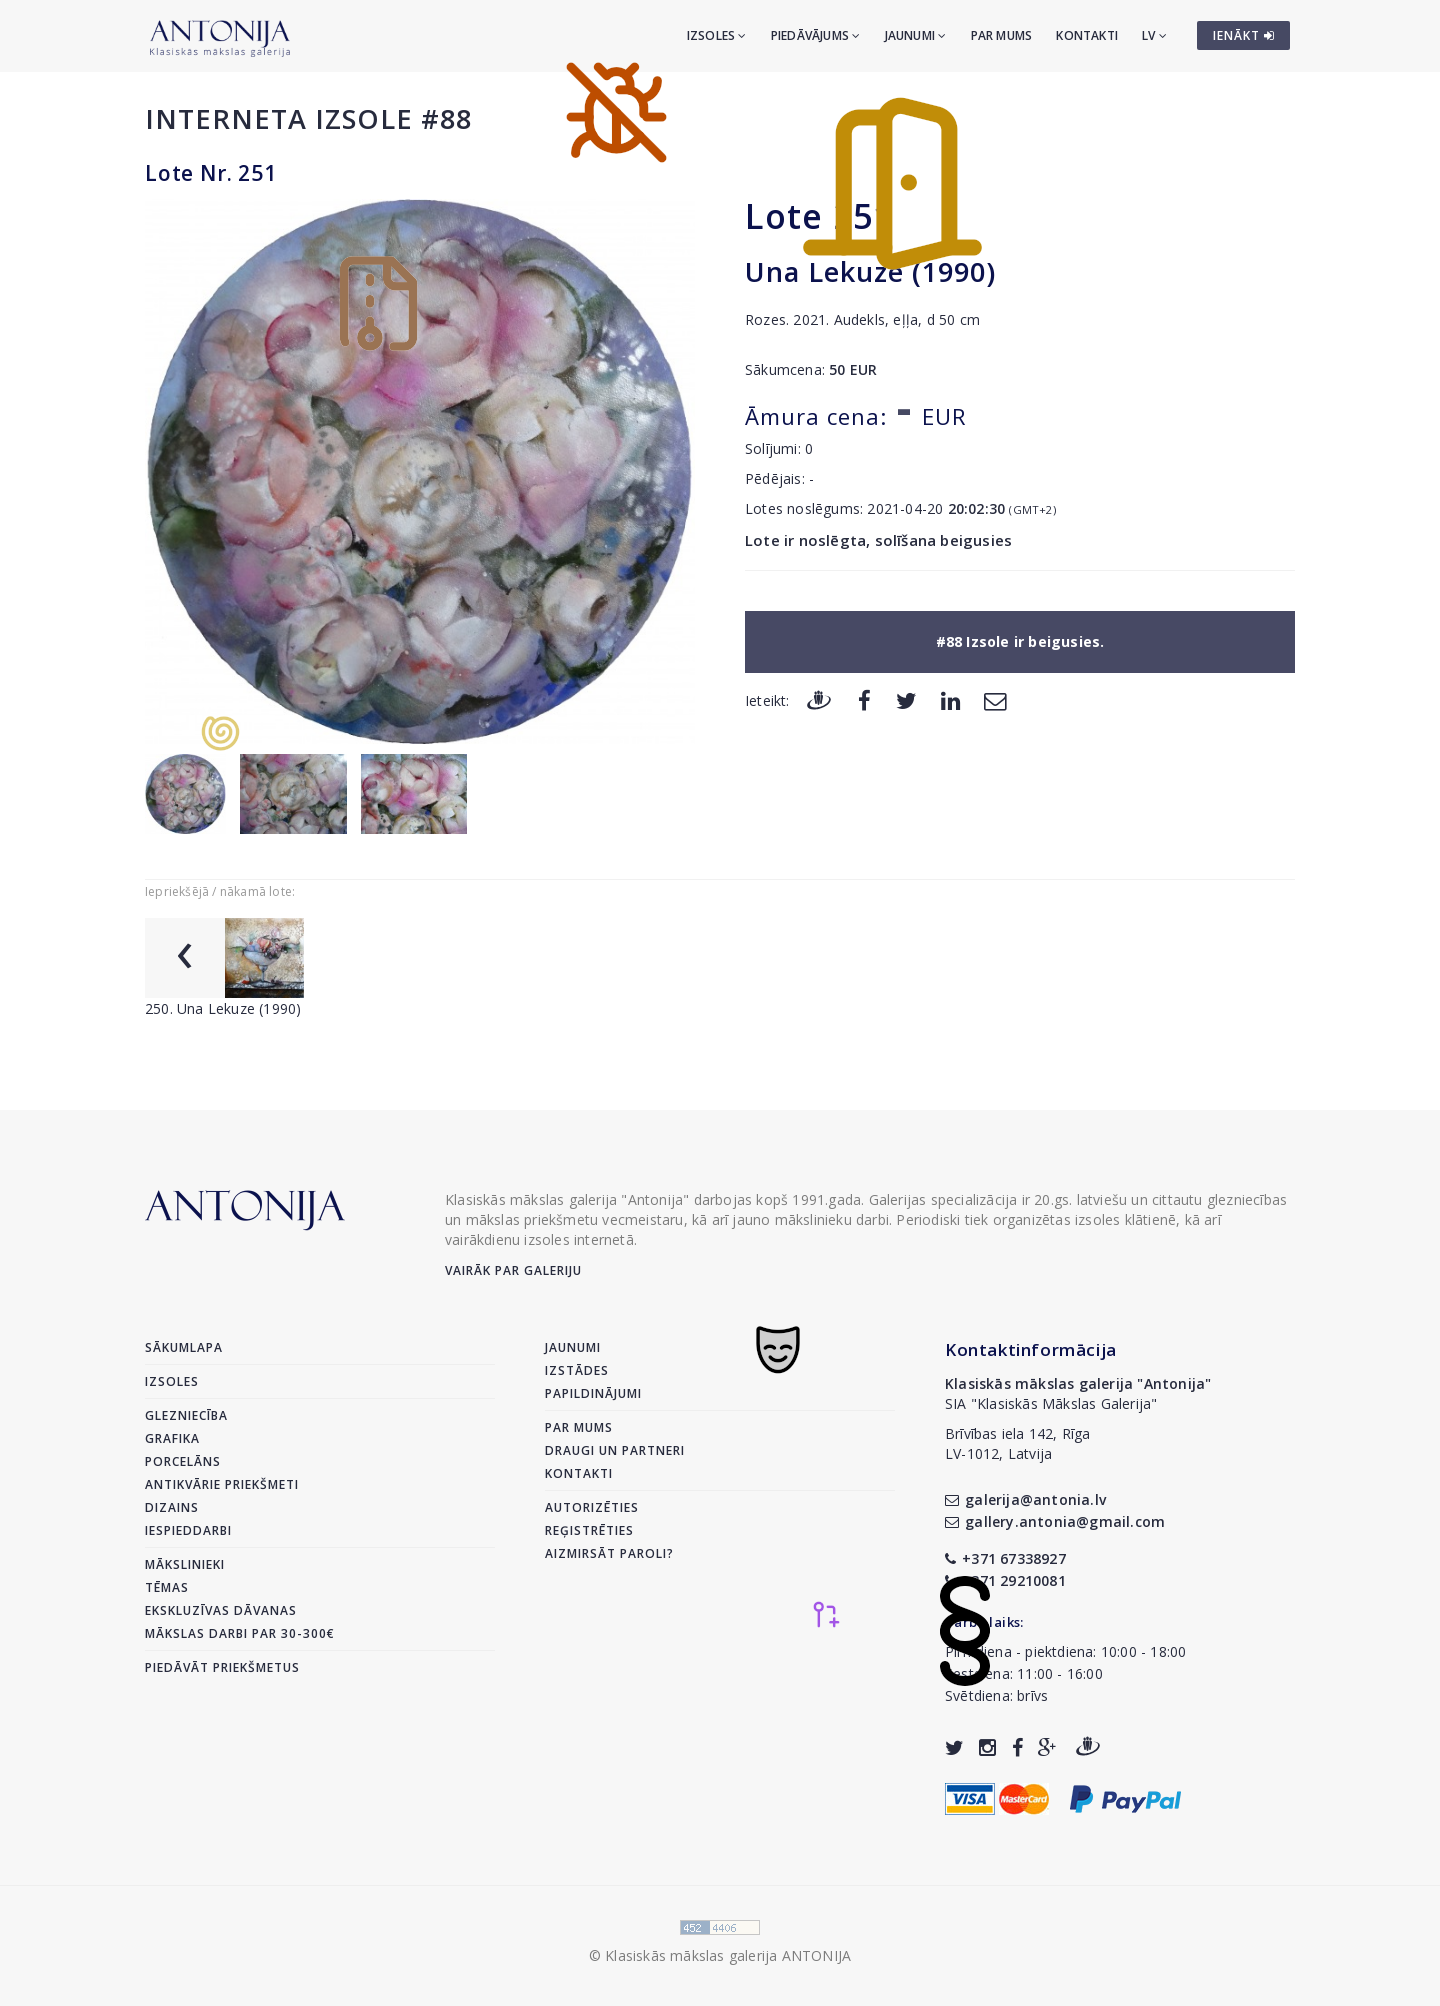 This screenshot has width=1440, height=2006. Describe the element at coordinates (220, 733) in the screenshot. I see `access terminal or command line interface` at that location.